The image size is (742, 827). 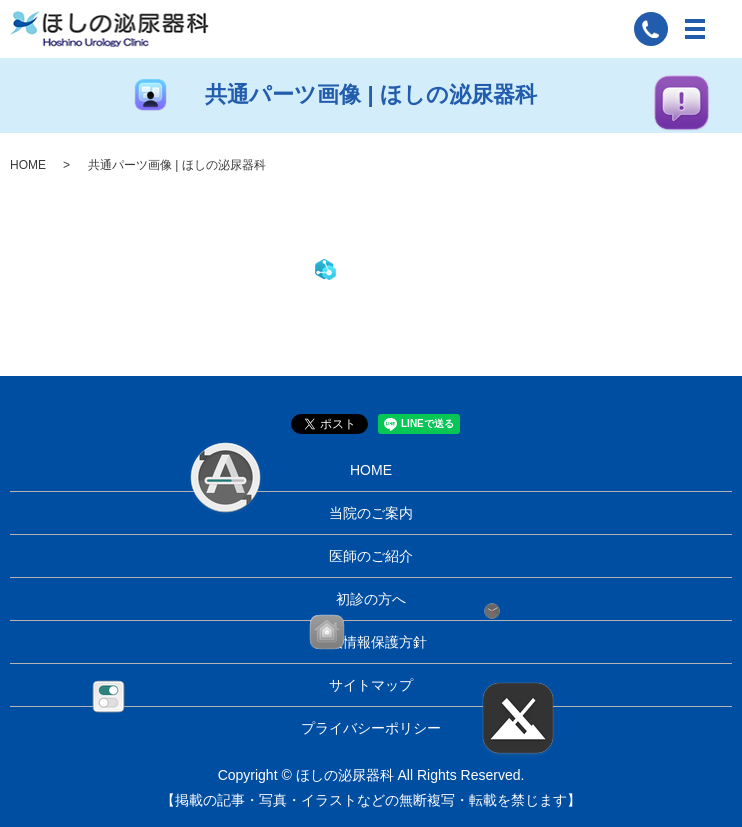 What do you see at coordinates (225, 477) in the screenshot?
I see `open the software update manager` at bounding box center [225, 477].